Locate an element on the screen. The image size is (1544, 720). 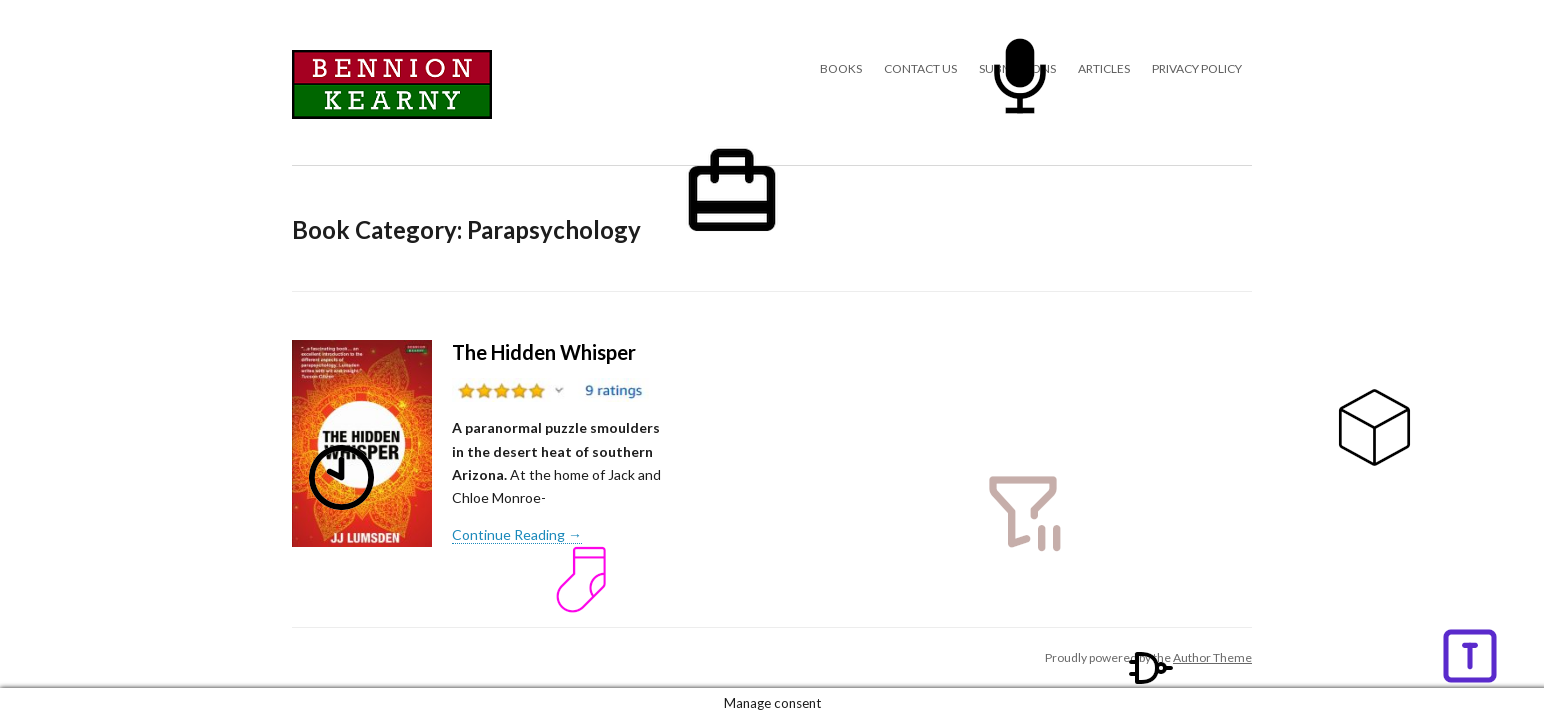
represents a NAND logic gate in circuit design is located at coordinates (1151, 668).